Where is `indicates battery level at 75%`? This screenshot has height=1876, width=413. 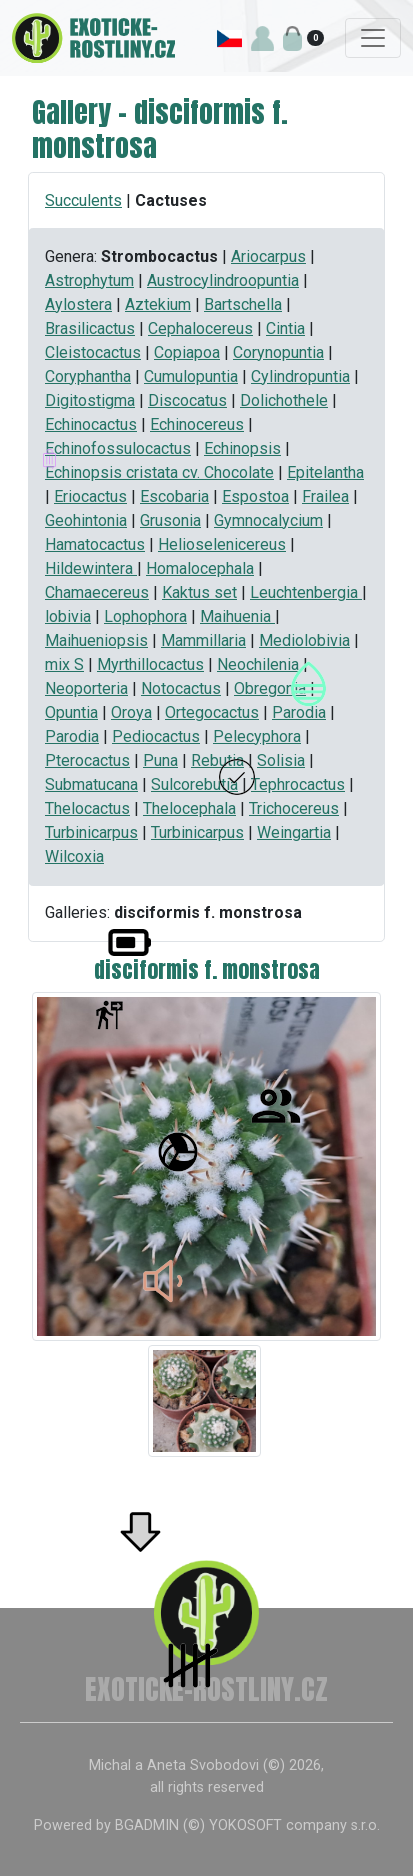 indicates battery level at 75% is located at coordinates (128, 942).